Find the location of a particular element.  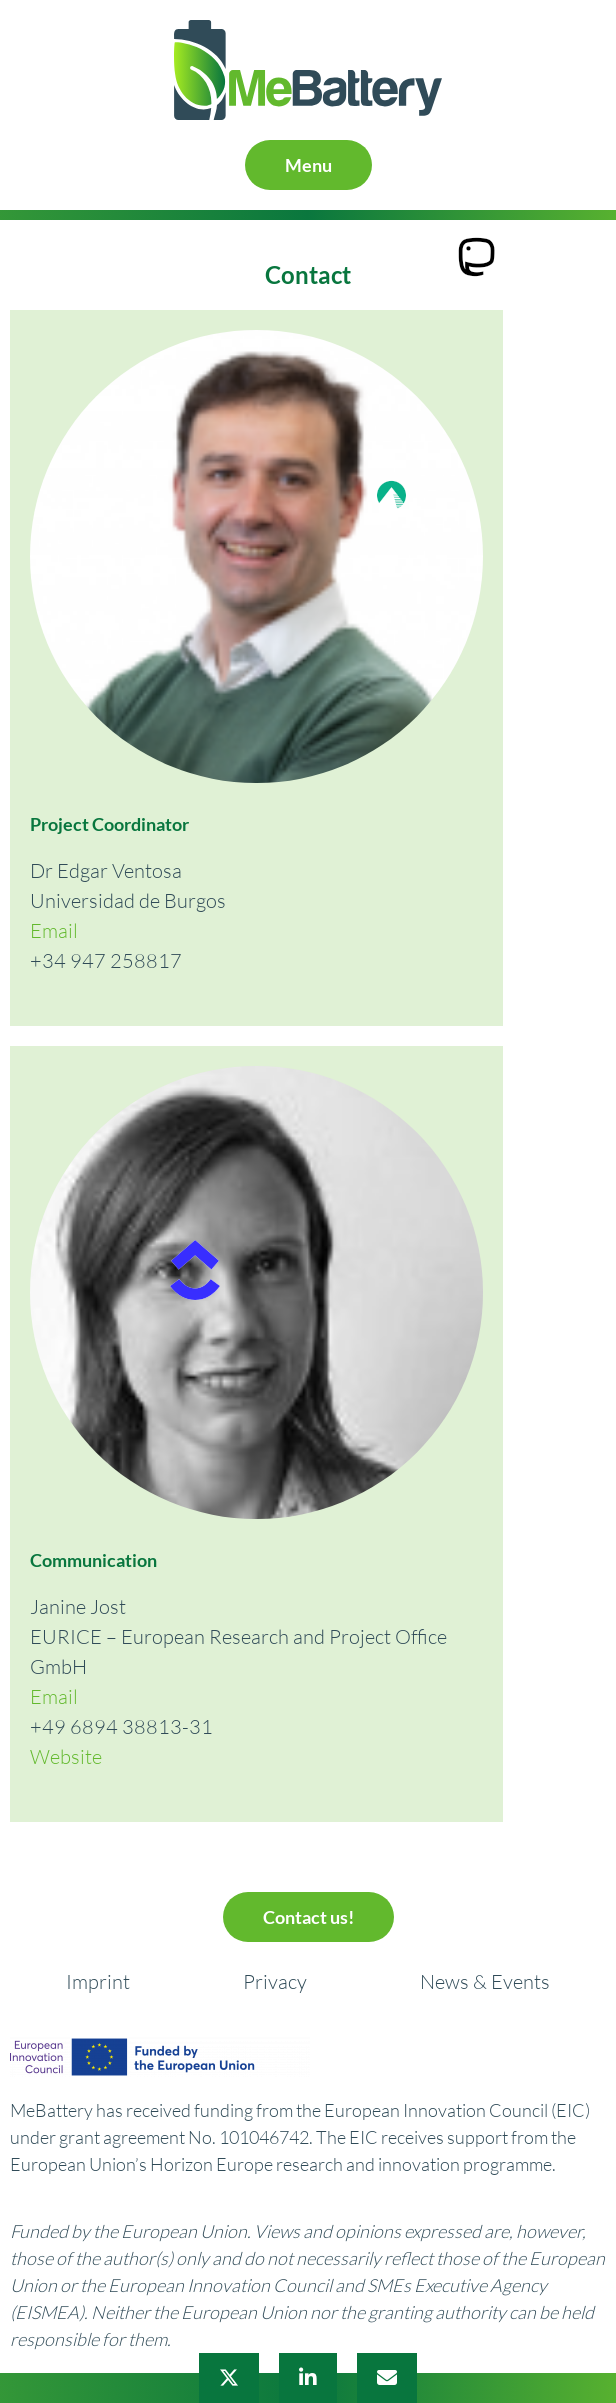

link to Codeberg repository is located at coordinates (391, 494).